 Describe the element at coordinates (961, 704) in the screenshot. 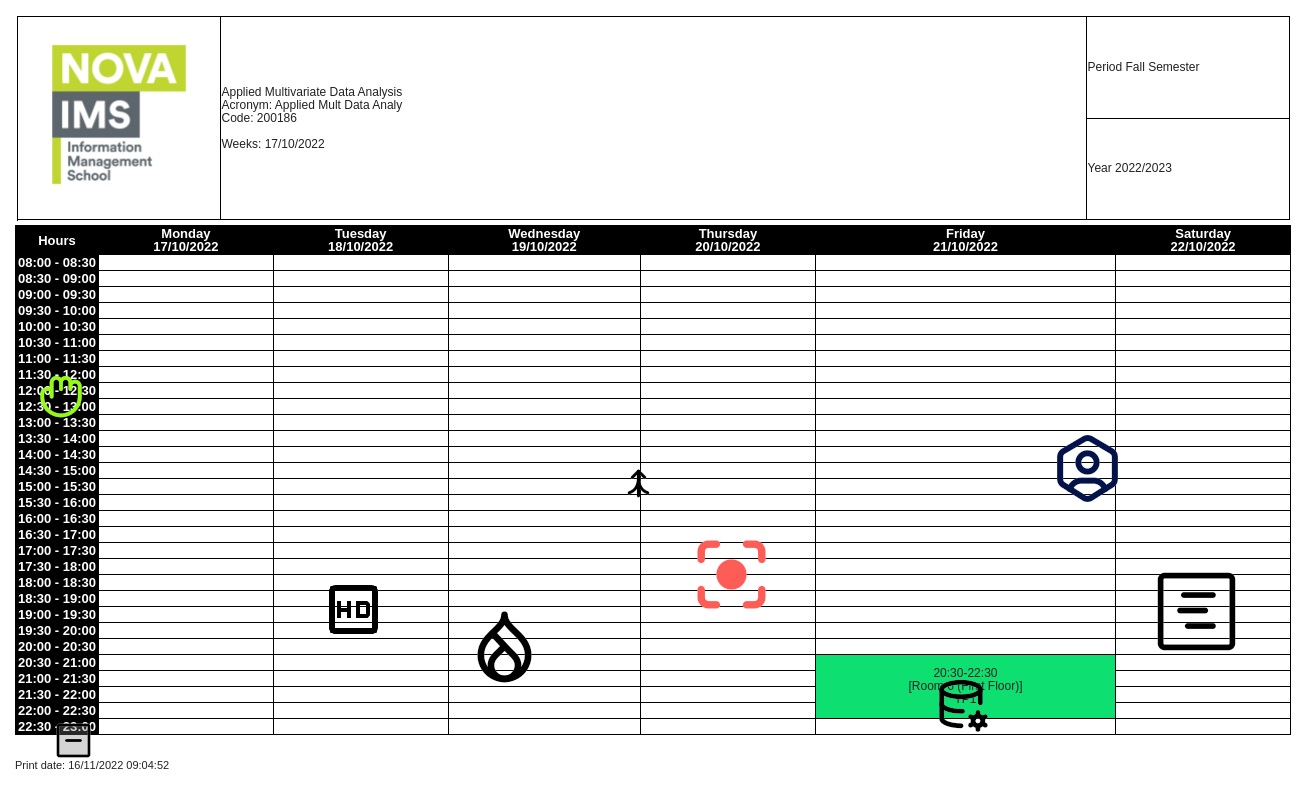

I see `configure database settings` at that location.